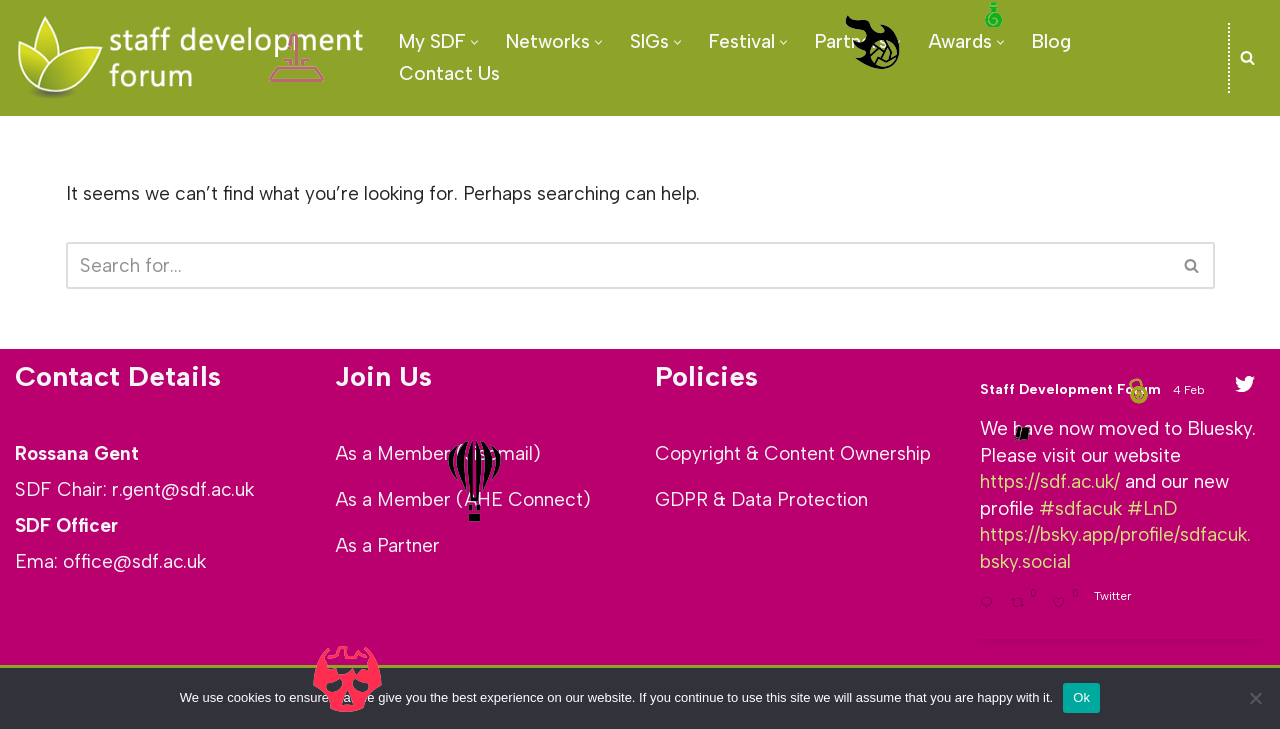 This screenshot has width=1280, height=729. What do you see at coordinates (474, 480) in the screenshot?
I see `access travel or adventure features` at bounding box center [474, 480].